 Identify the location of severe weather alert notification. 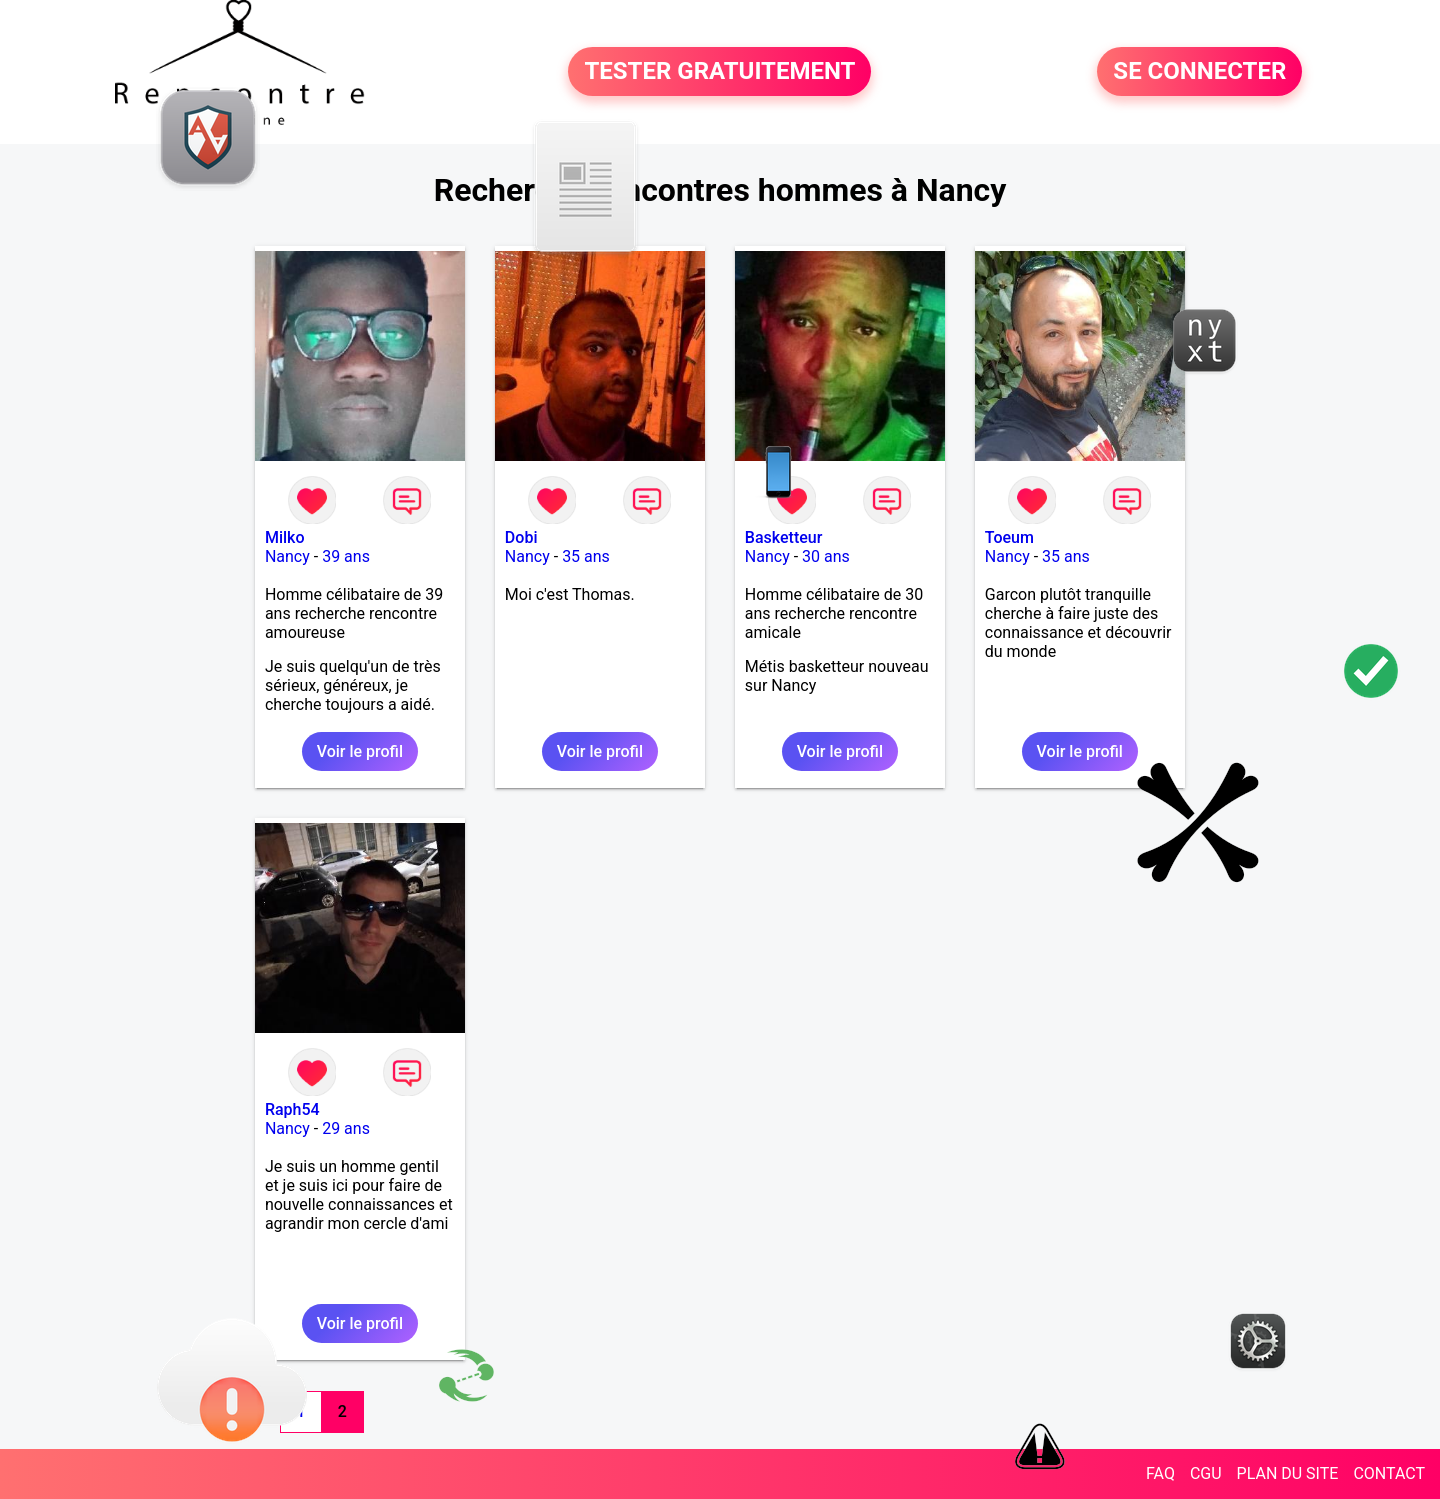
(232, 1380).